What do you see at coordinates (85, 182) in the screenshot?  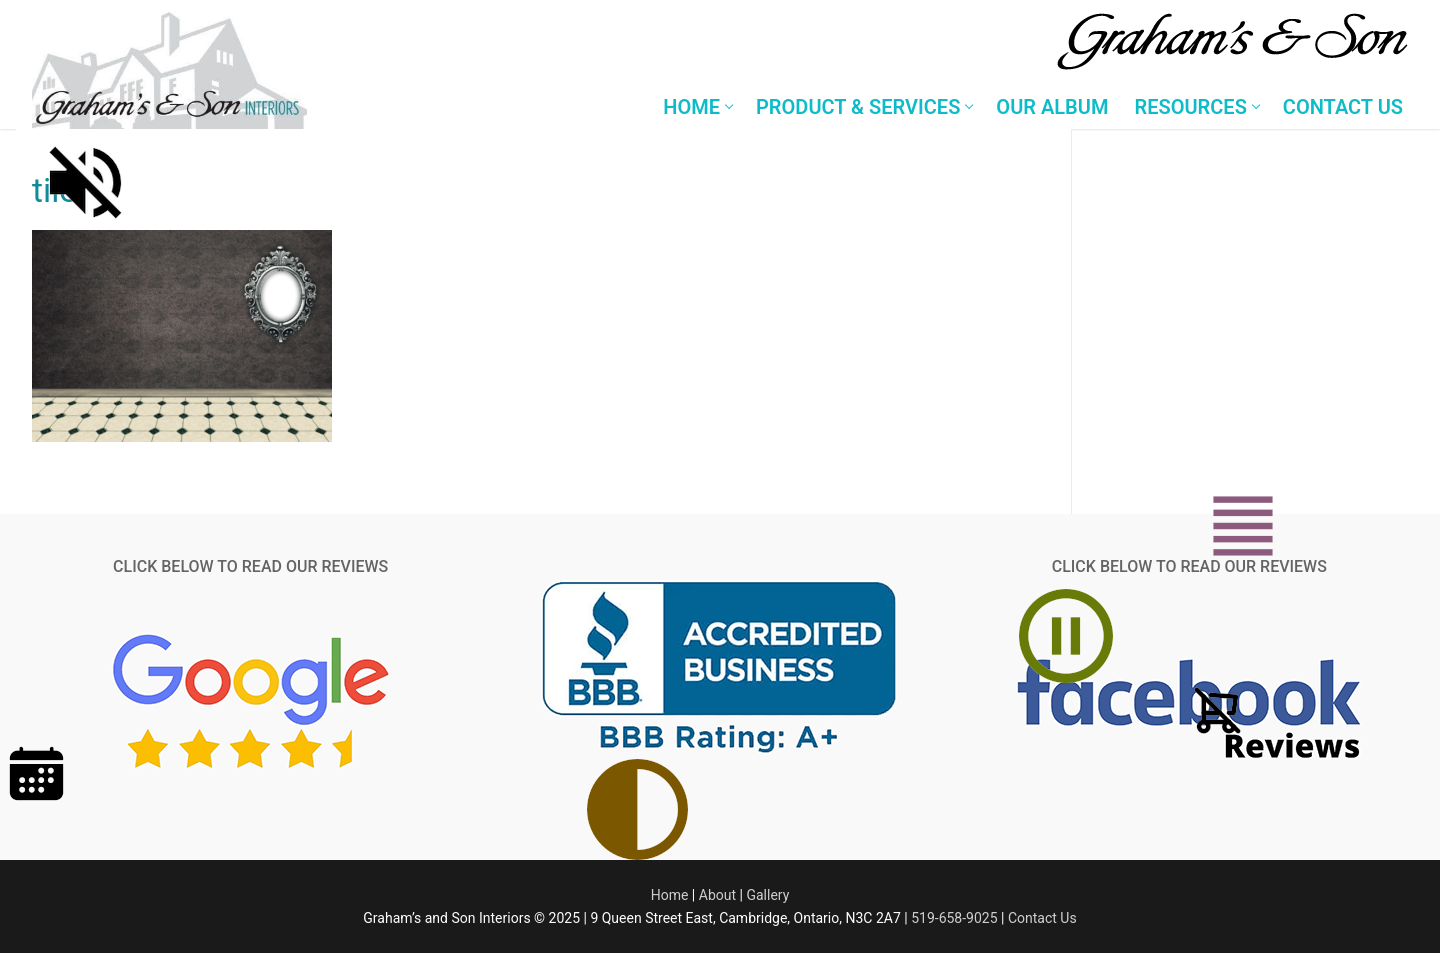 I see `mute audio or sound` at bounding box center [85, 182].